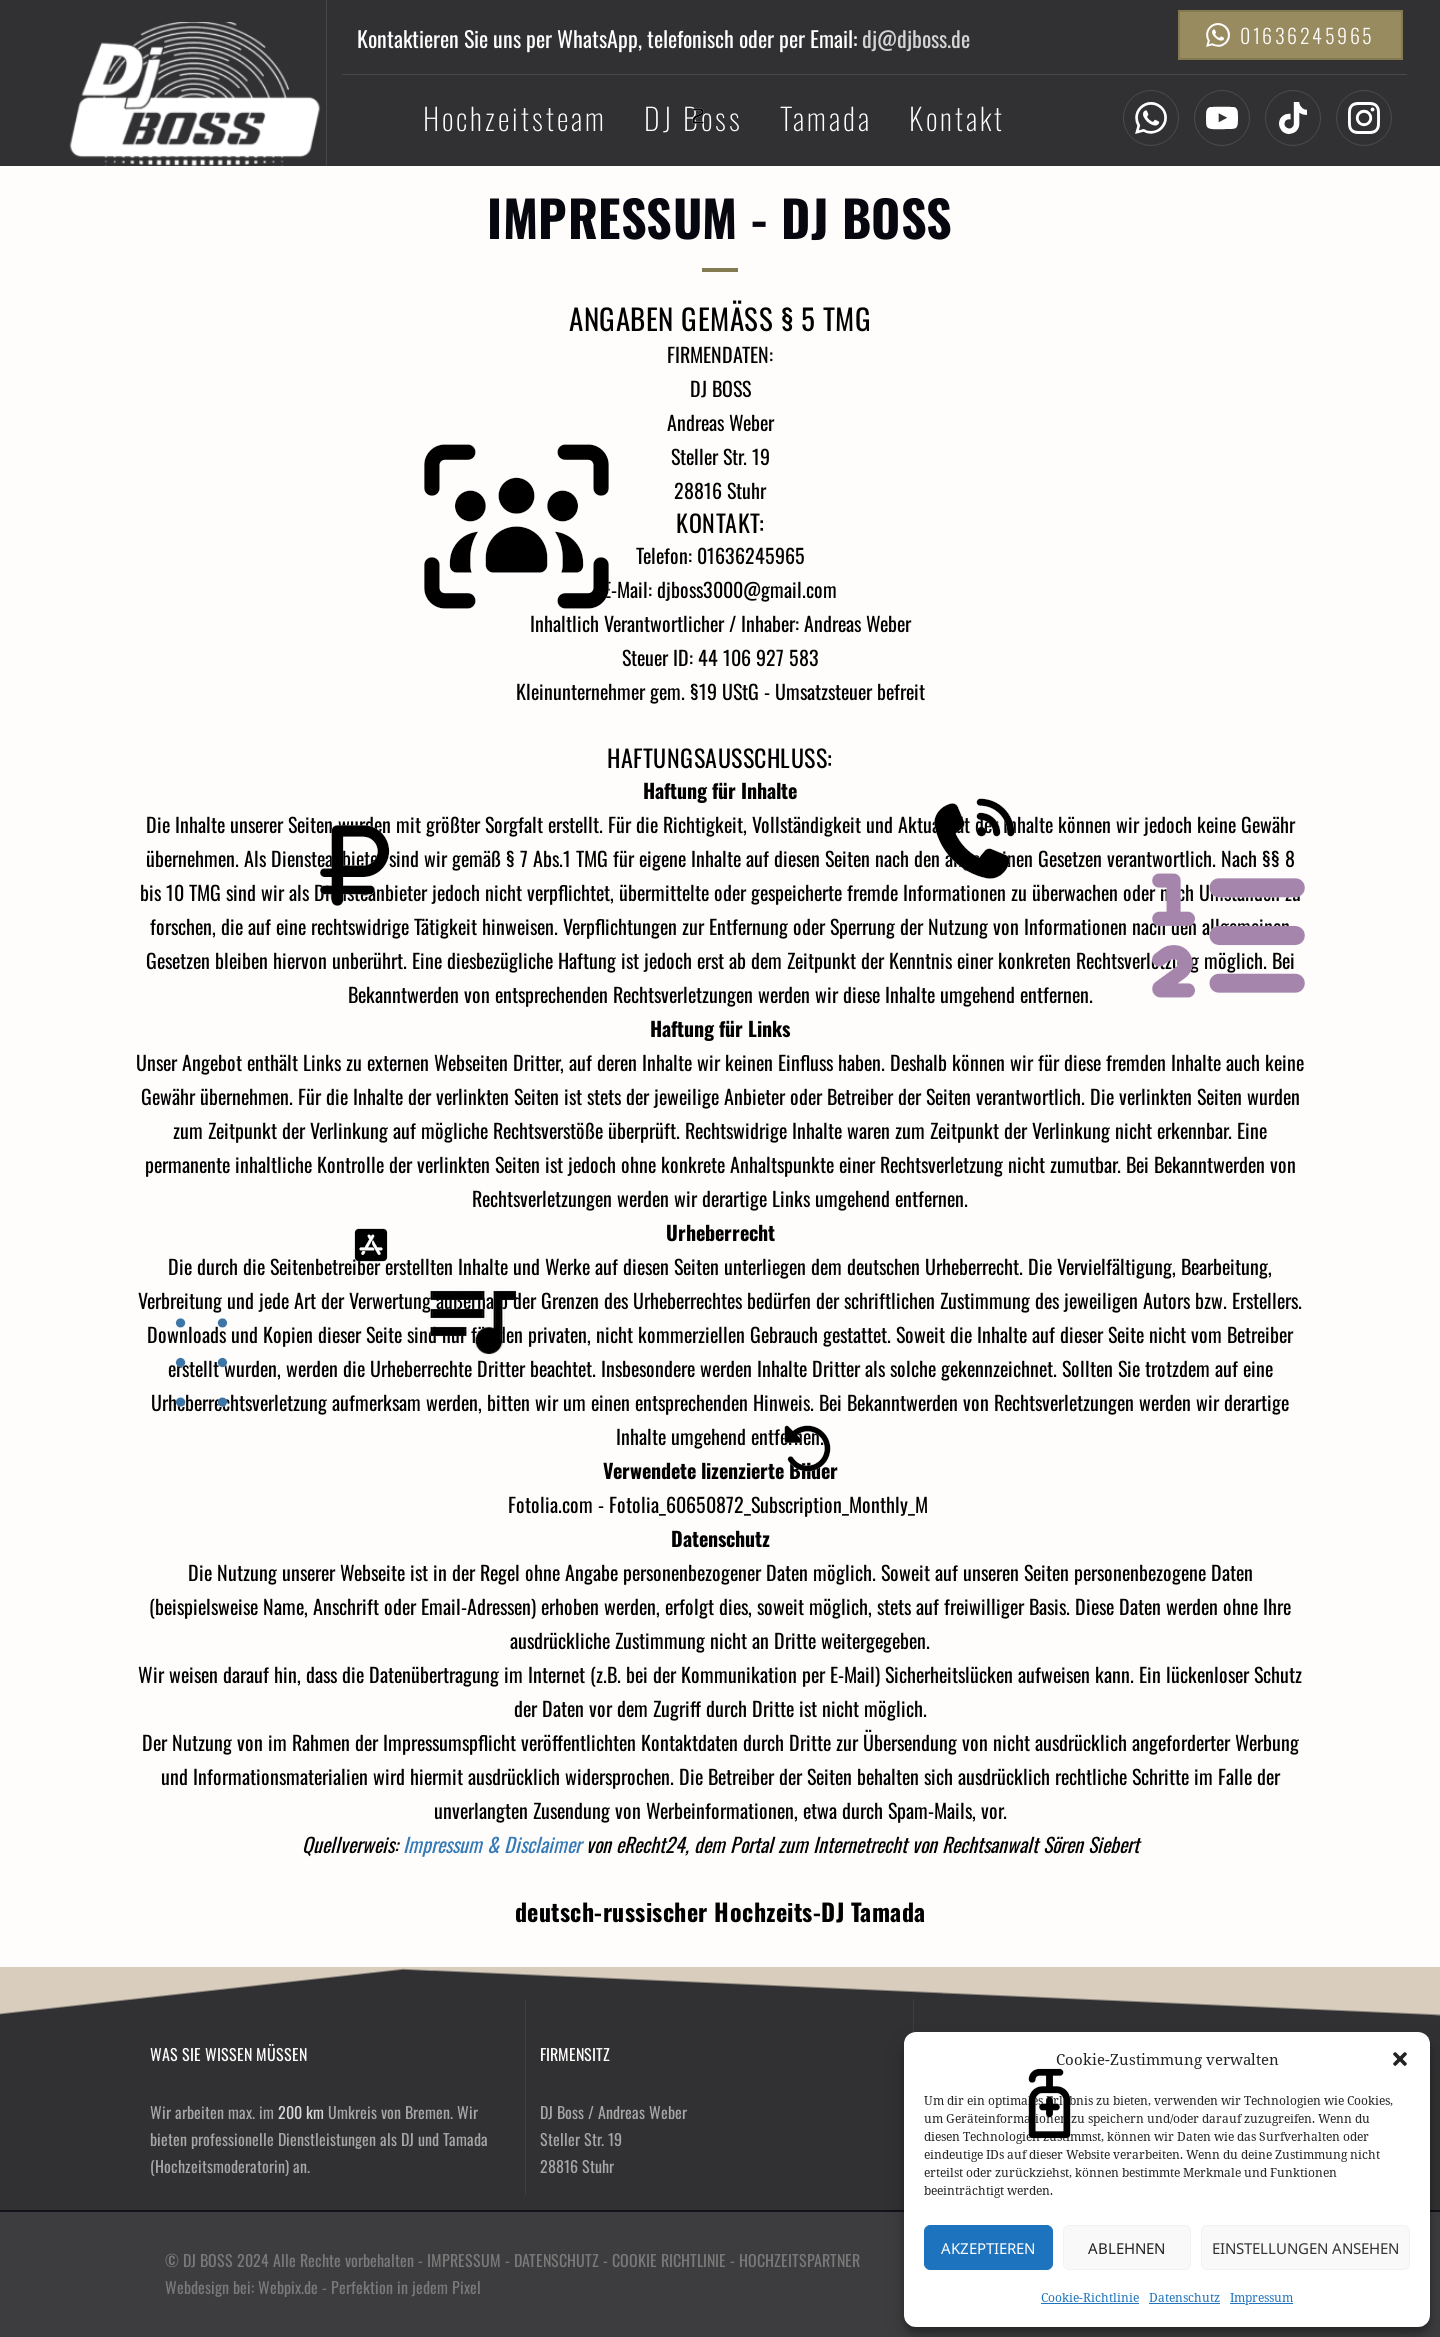 Image resolution: width=1440 pixels, height=2337 pixels. Describe the element at coordinates (516, 526) in the screenshot. I see `scan or detect people in frame` at that location.